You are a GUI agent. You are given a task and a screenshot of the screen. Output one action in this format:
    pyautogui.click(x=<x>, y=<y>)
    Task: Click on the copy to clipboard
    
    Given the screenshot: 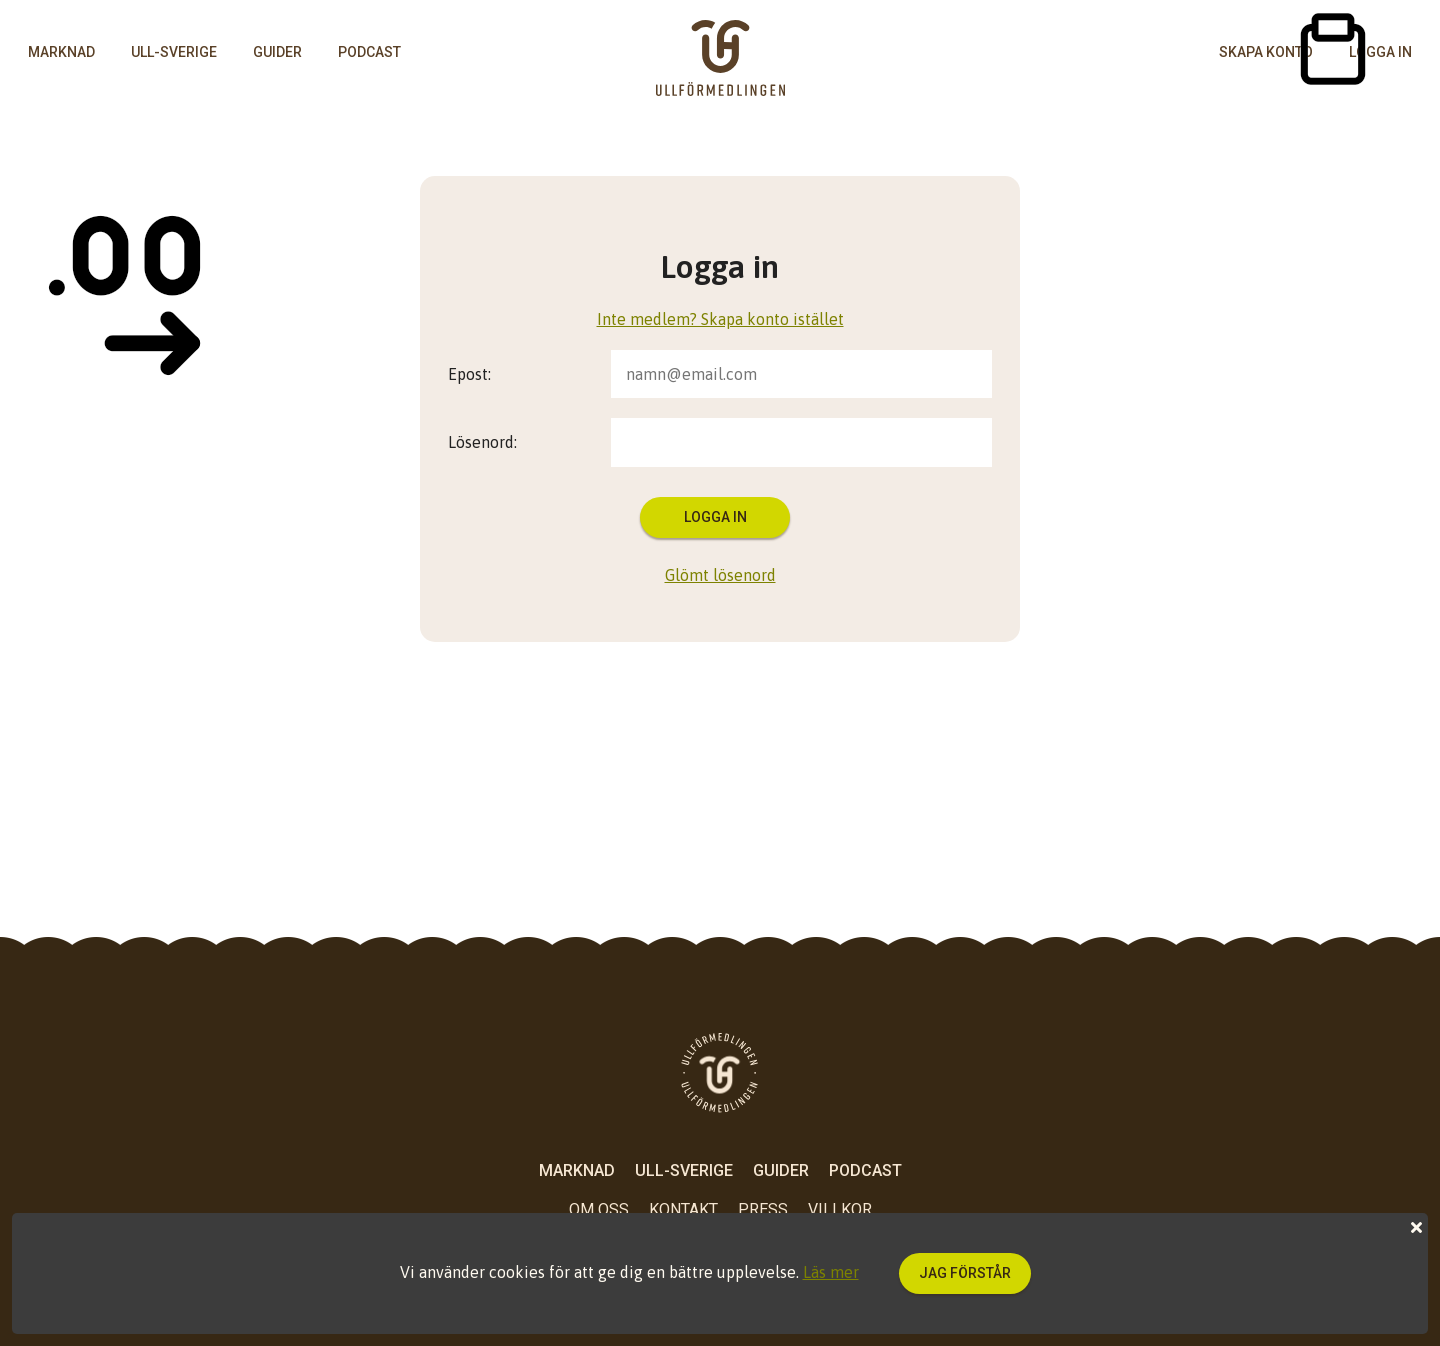 What is the action you would take?
    pyautogui.click(x=1333, y=49)
    